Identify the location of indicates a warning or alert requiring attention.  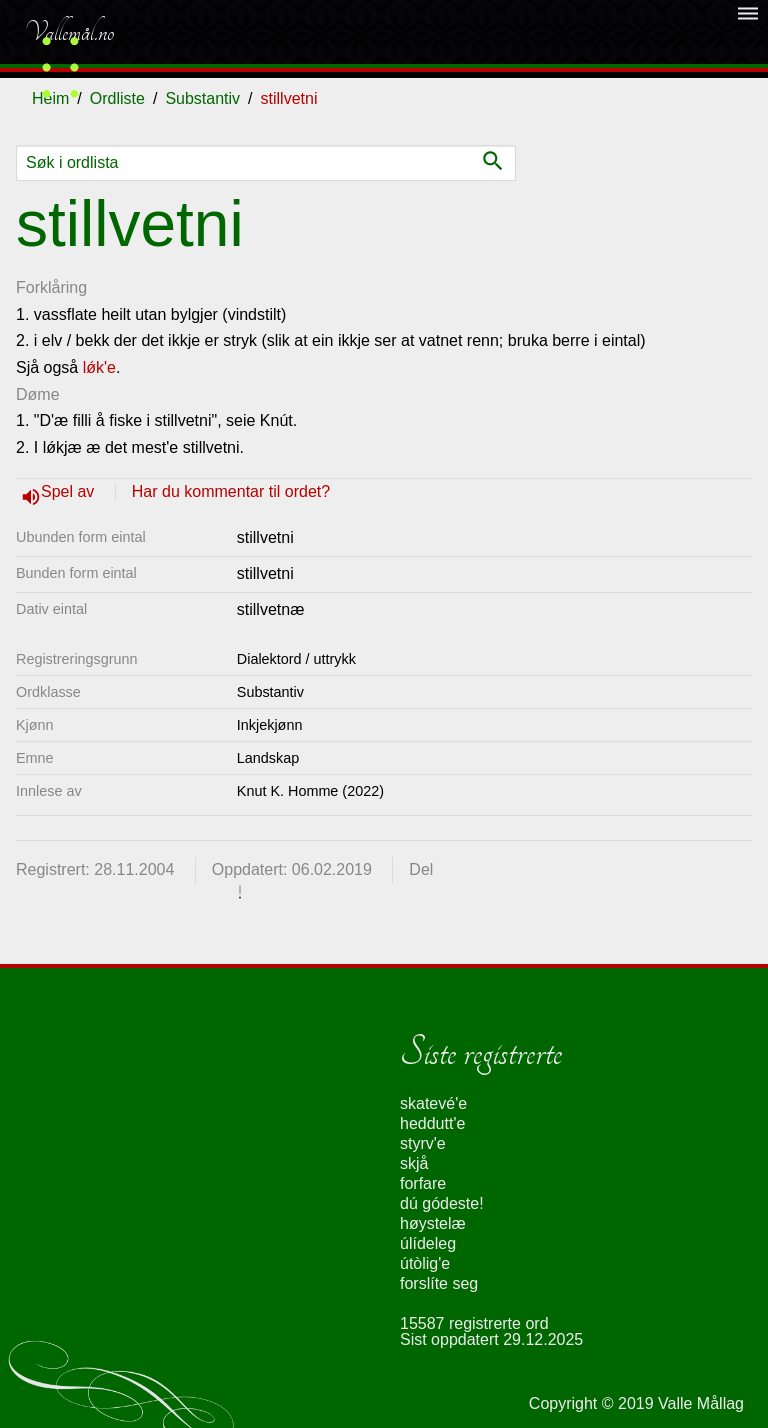
(240, 892).